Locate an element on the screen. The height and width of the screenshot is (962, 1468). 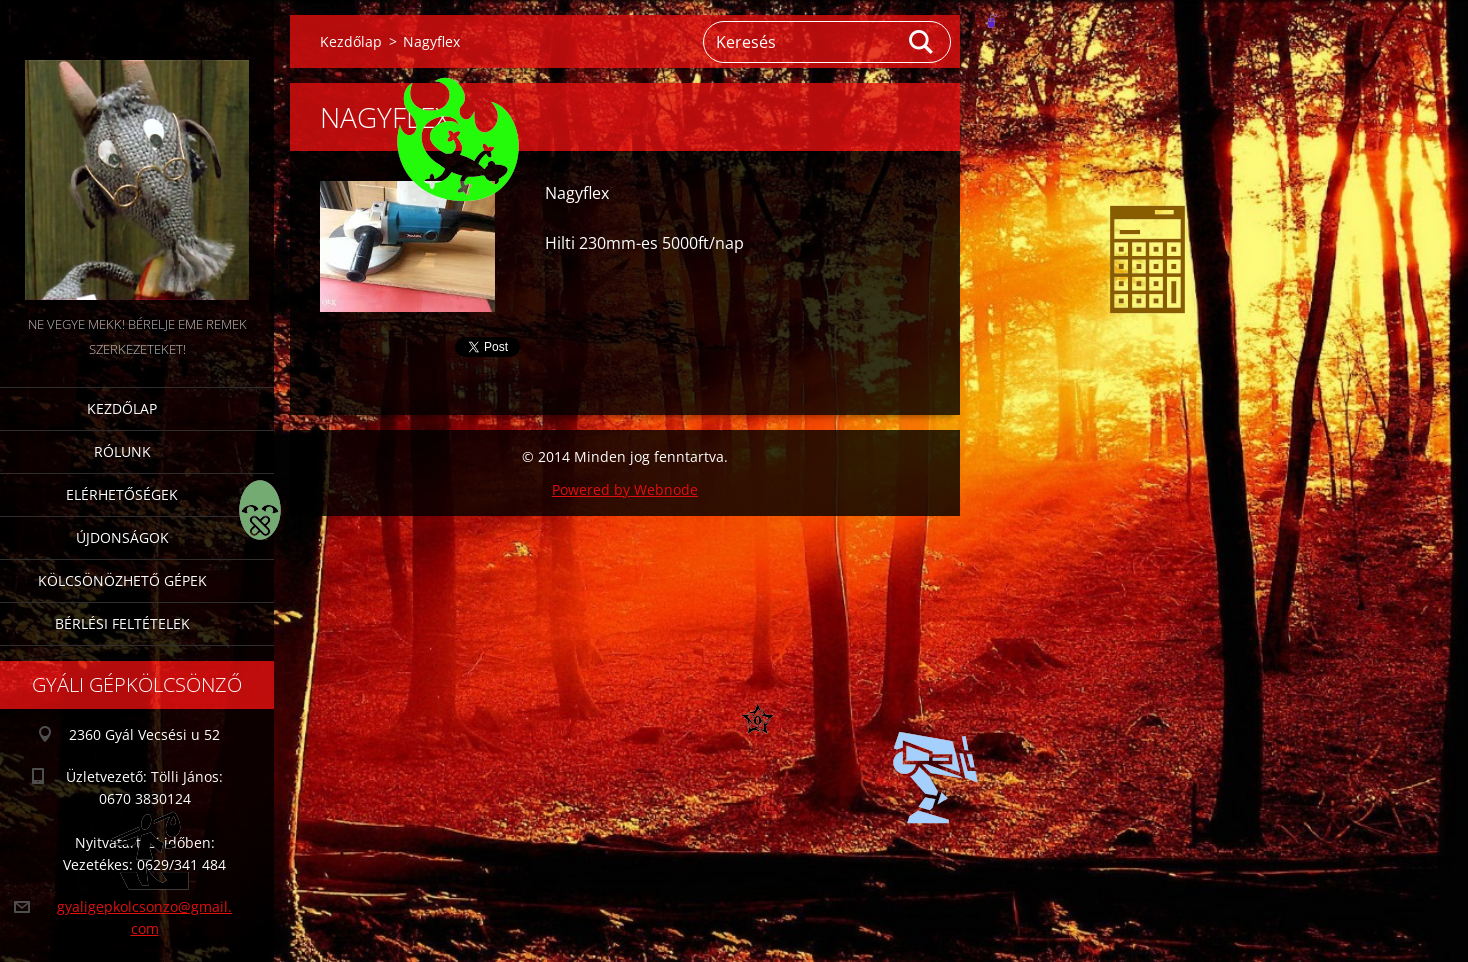
the fool tarot card icon is located at coordinates (148, 849).